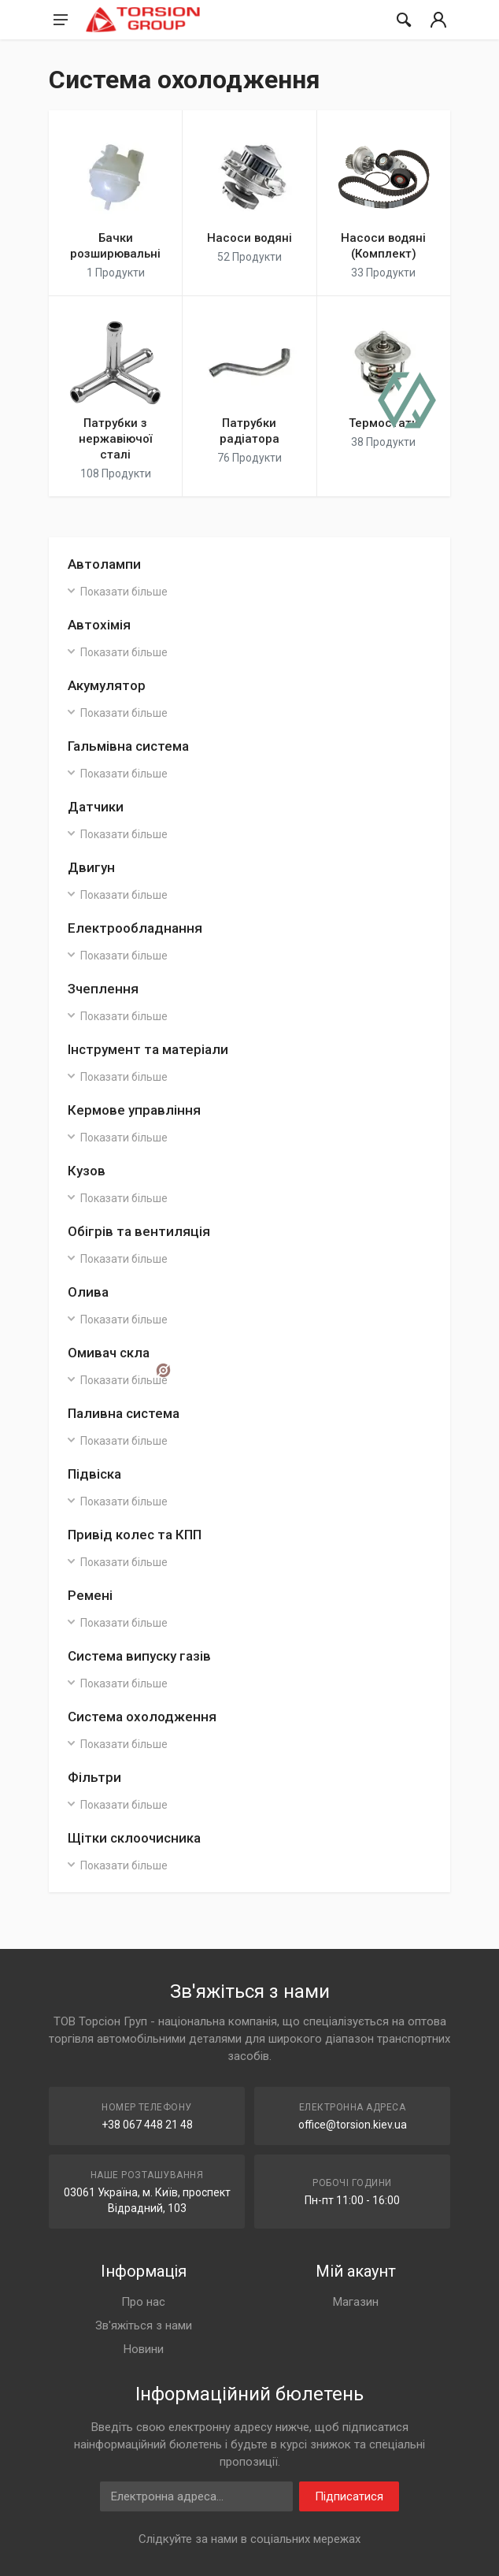 This screenshot has width=499, height=2576. What do you see at coordinates (407, 400) in the screenshot?
I see `xendit payment platform logo` at bounding box center [407, 400].